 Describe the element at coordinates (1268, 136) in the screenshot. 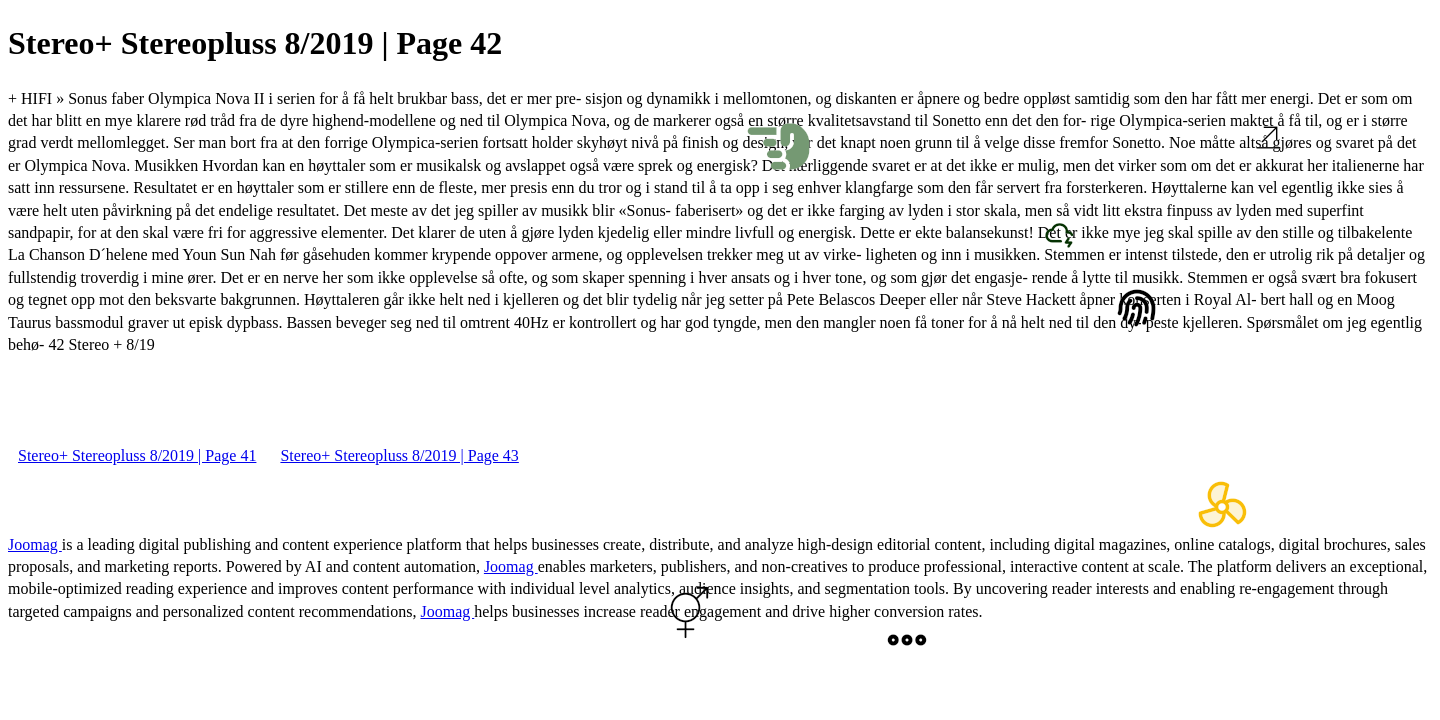

I see `open link in new window or tab` at that location.